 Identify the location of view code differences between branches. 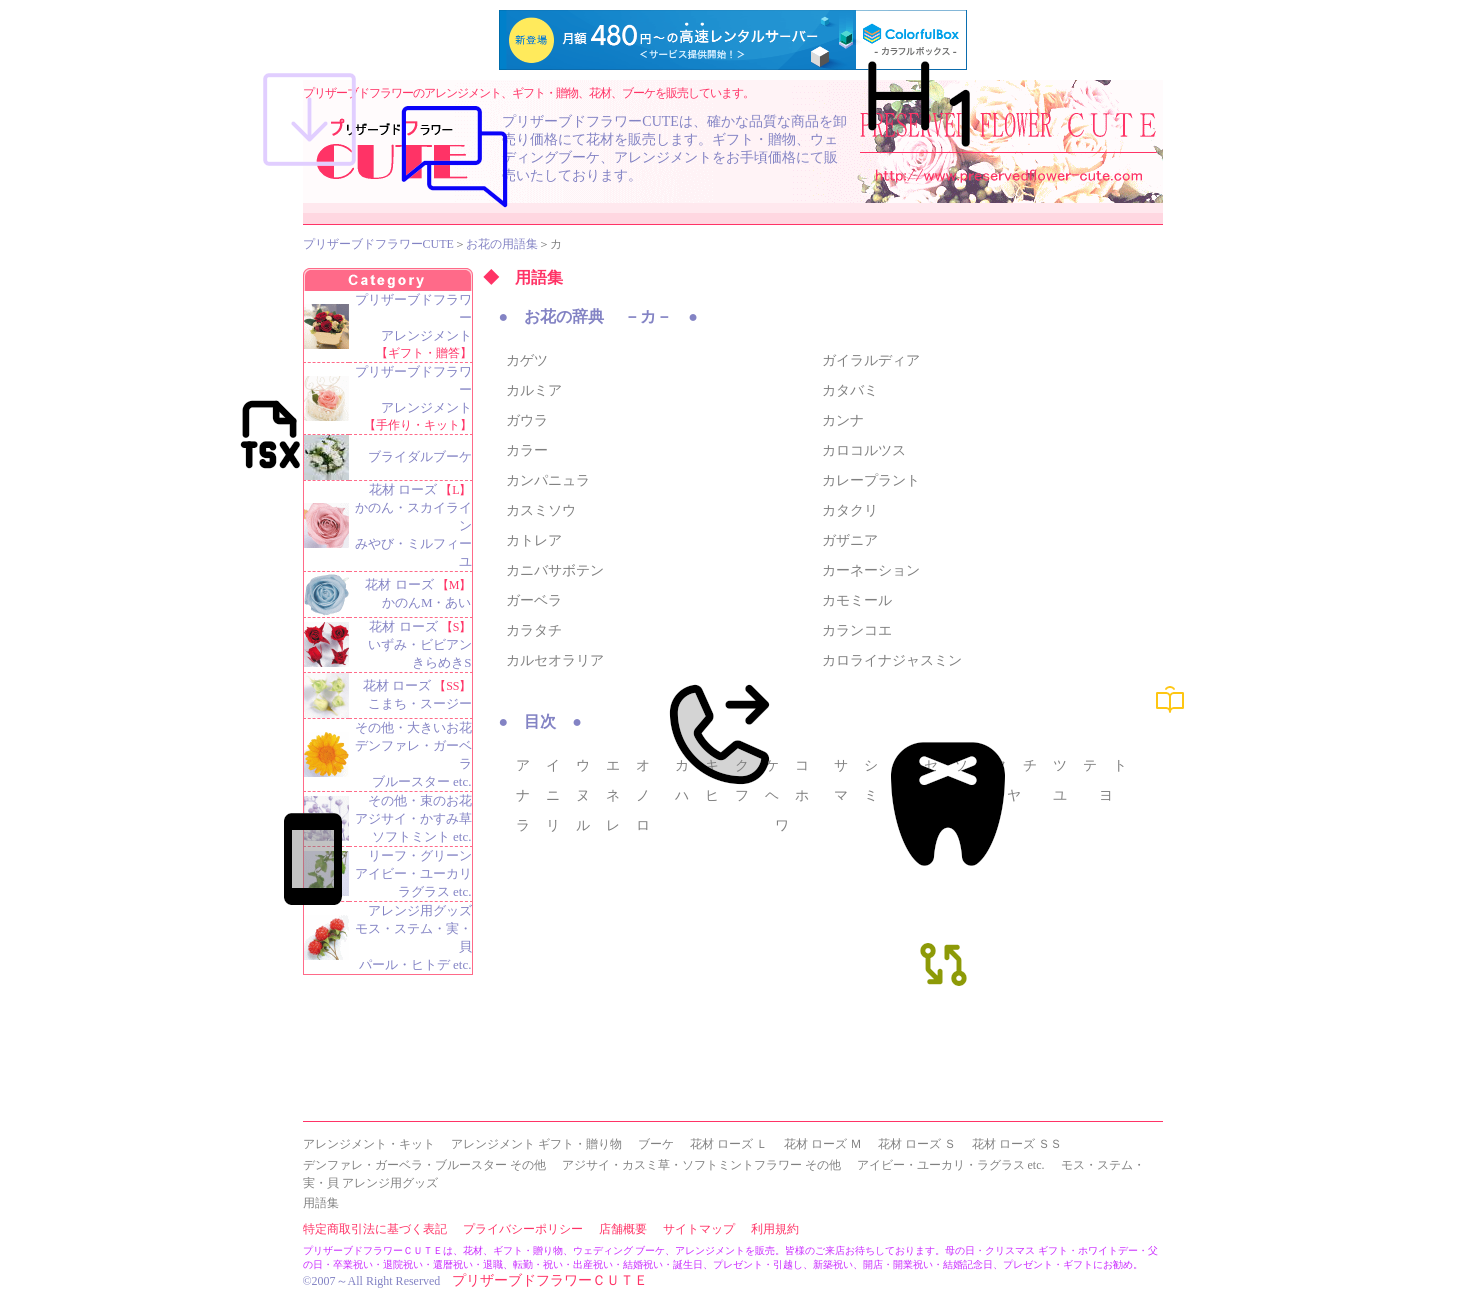
(943, 964).